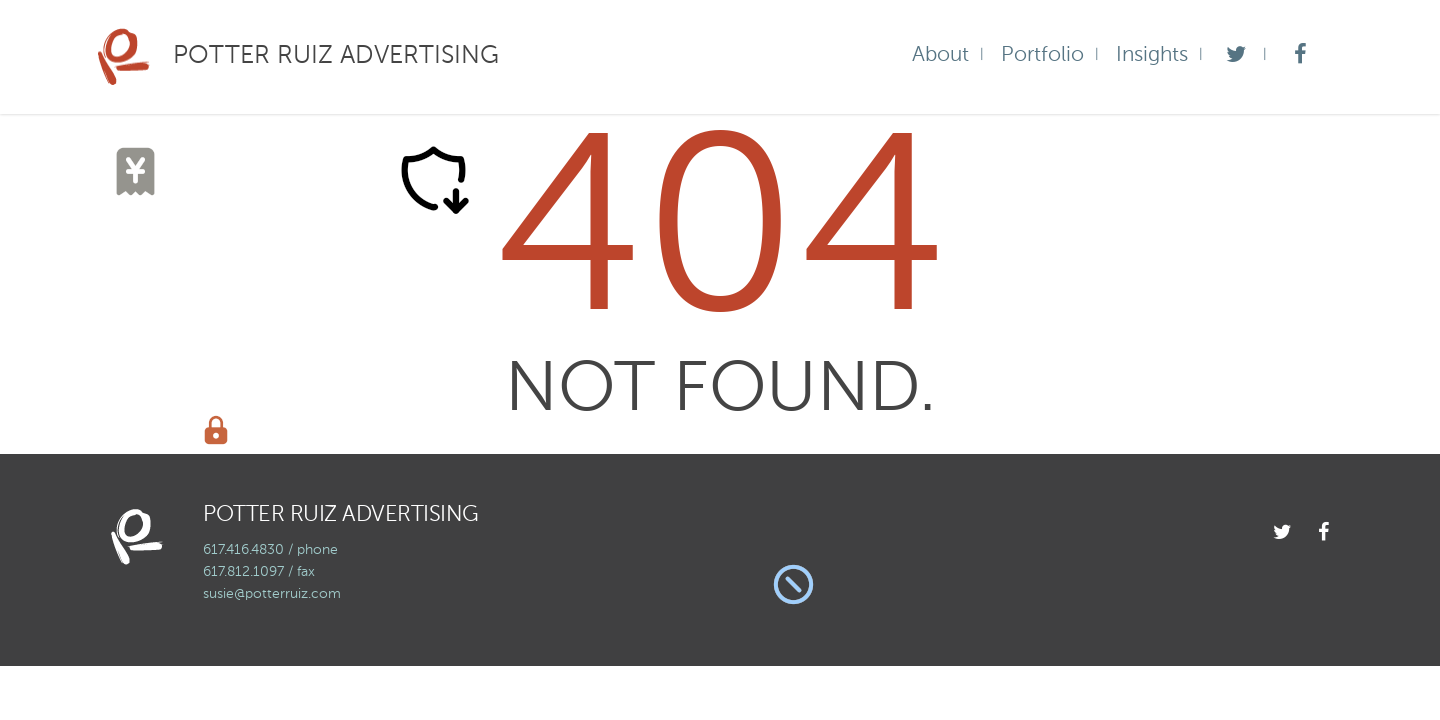 The height and width of the screenshot is (720, 1440). What do you see at coordinates (135, 171) in the screenshot?
I see `view receipt or transaction in yuan currency` at bounding box center [135, 171].